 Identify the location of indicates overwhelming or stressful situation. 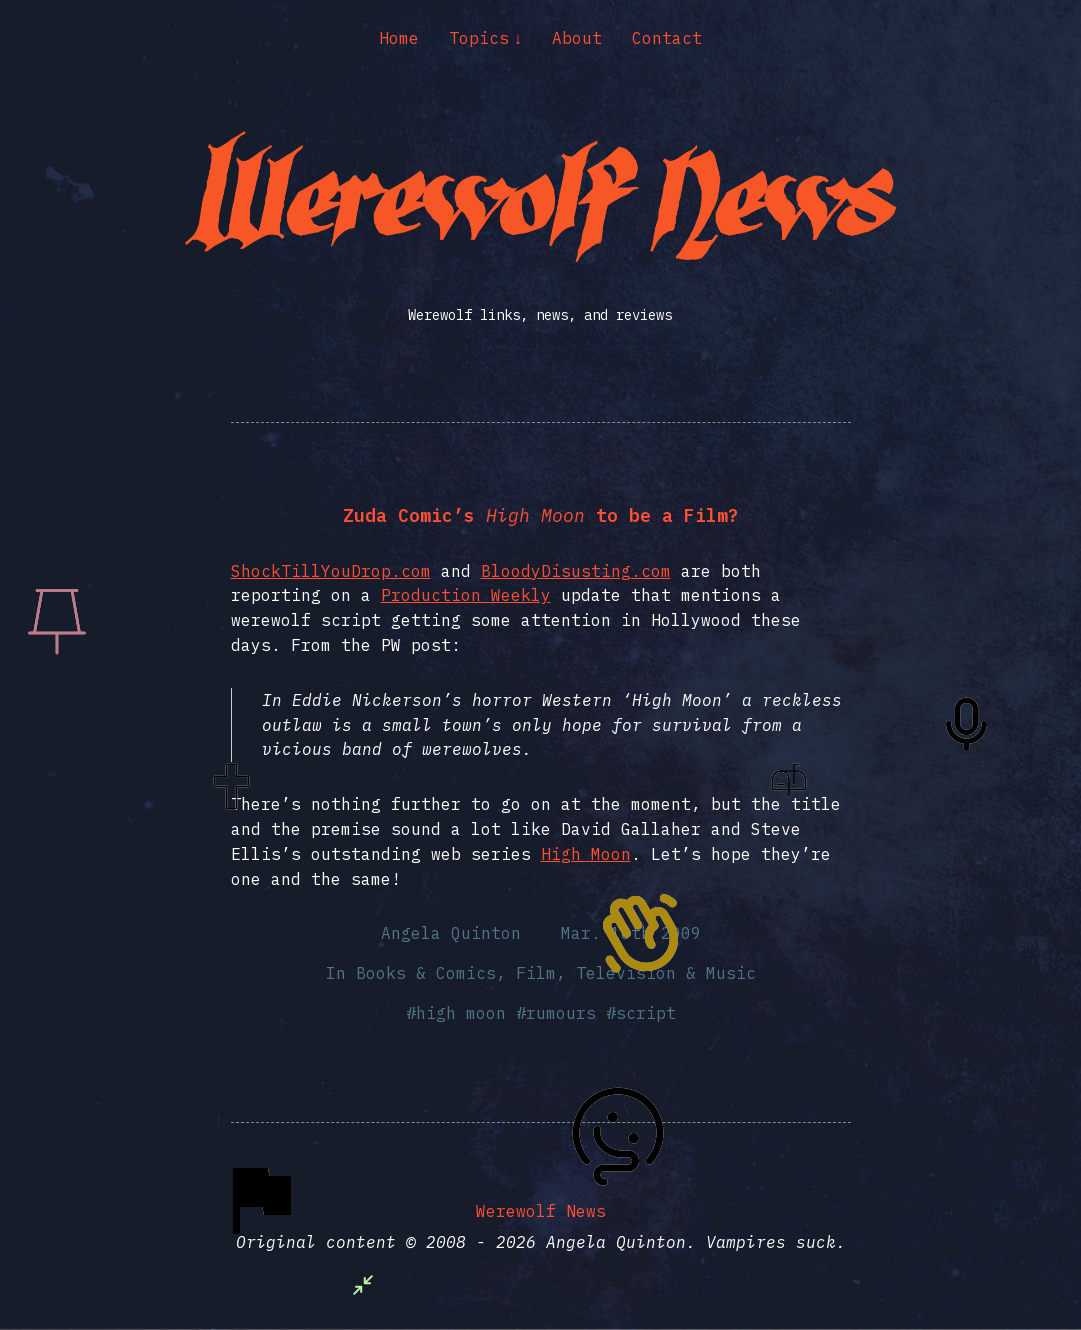
(618, 1133).